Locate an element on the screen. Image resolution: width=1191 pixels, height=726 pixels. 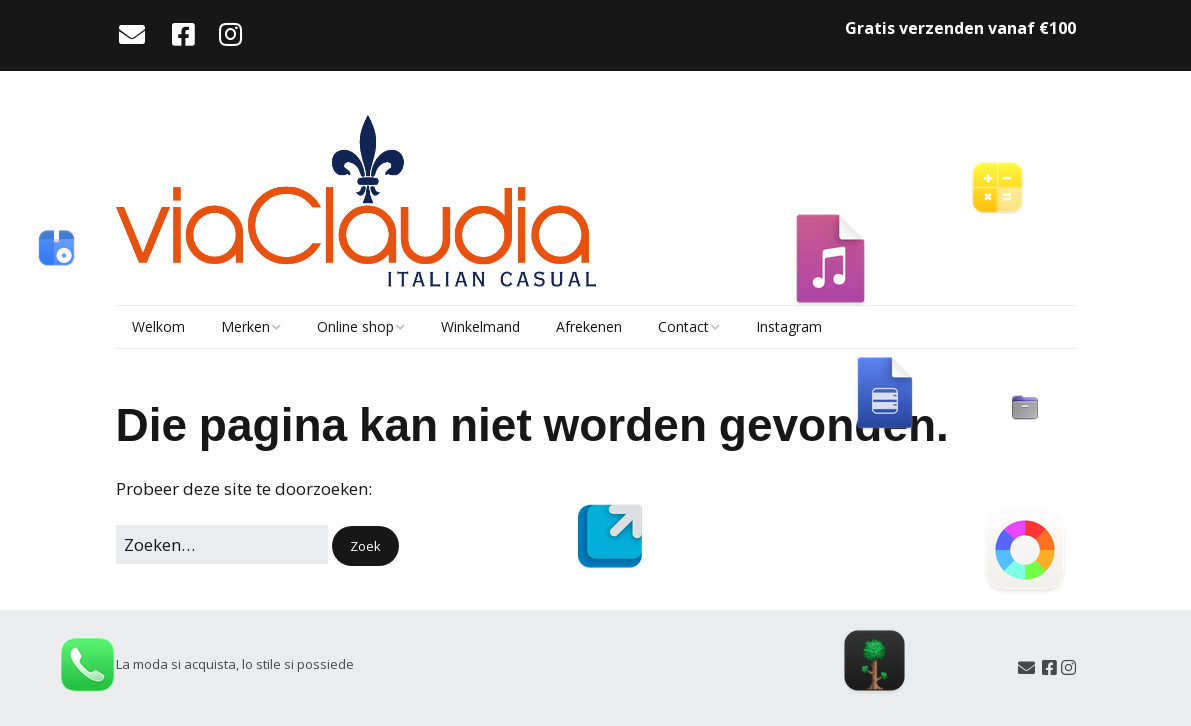
SMB network workgroup file type is located at coordinates (885, 394).